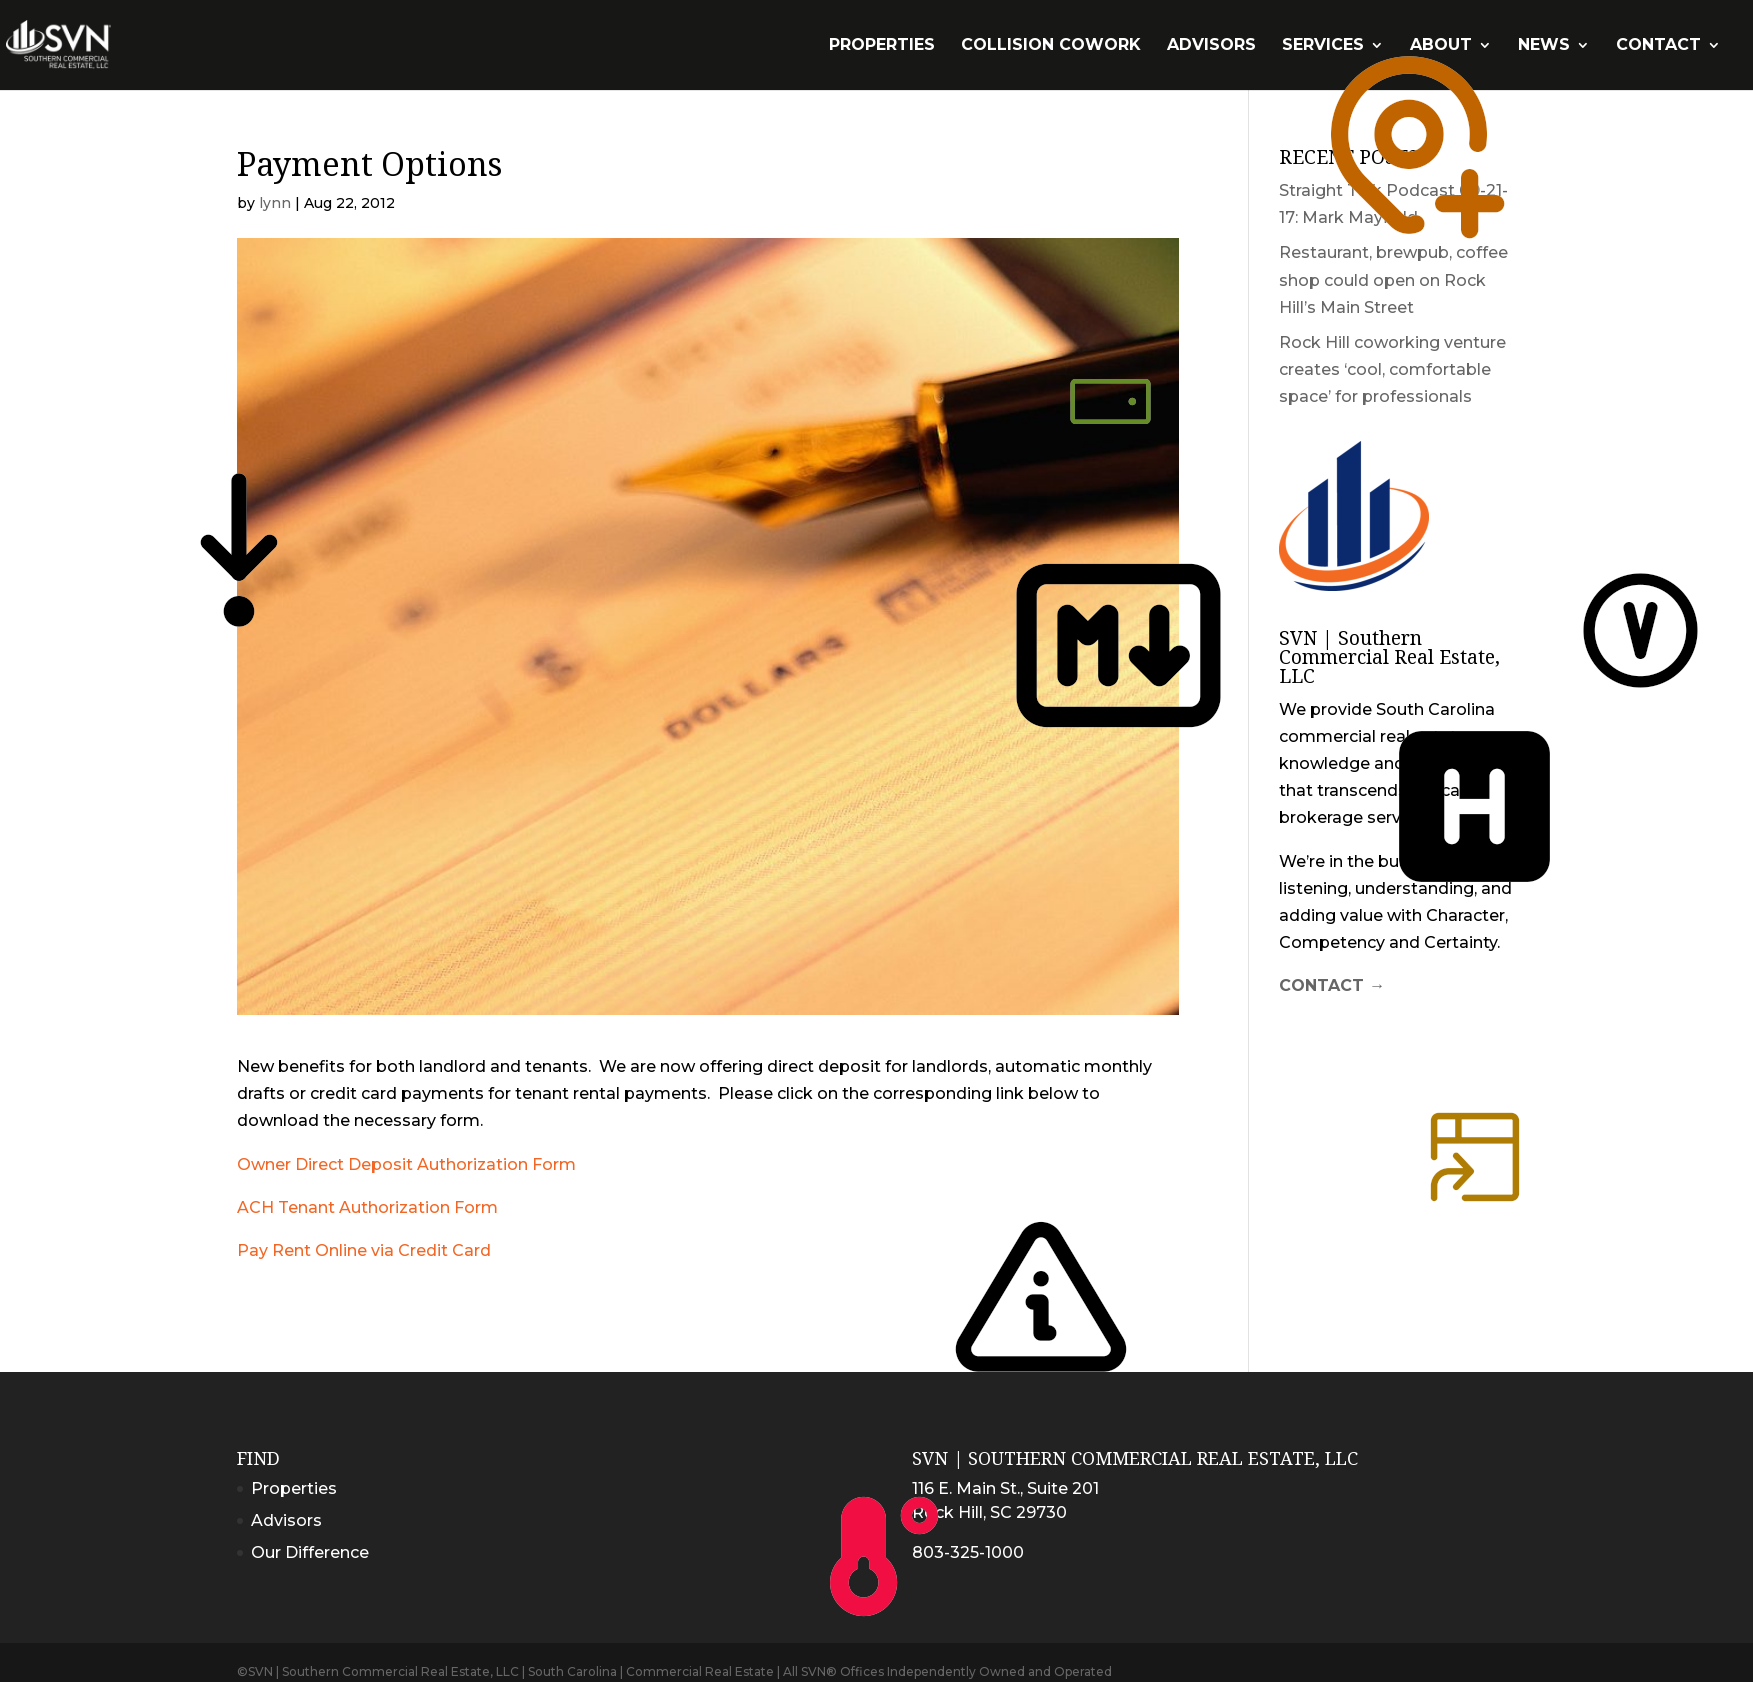  Describe the element at coordinates (1041, 1302) in the screenshot. I see `view important information or notice` at that location.